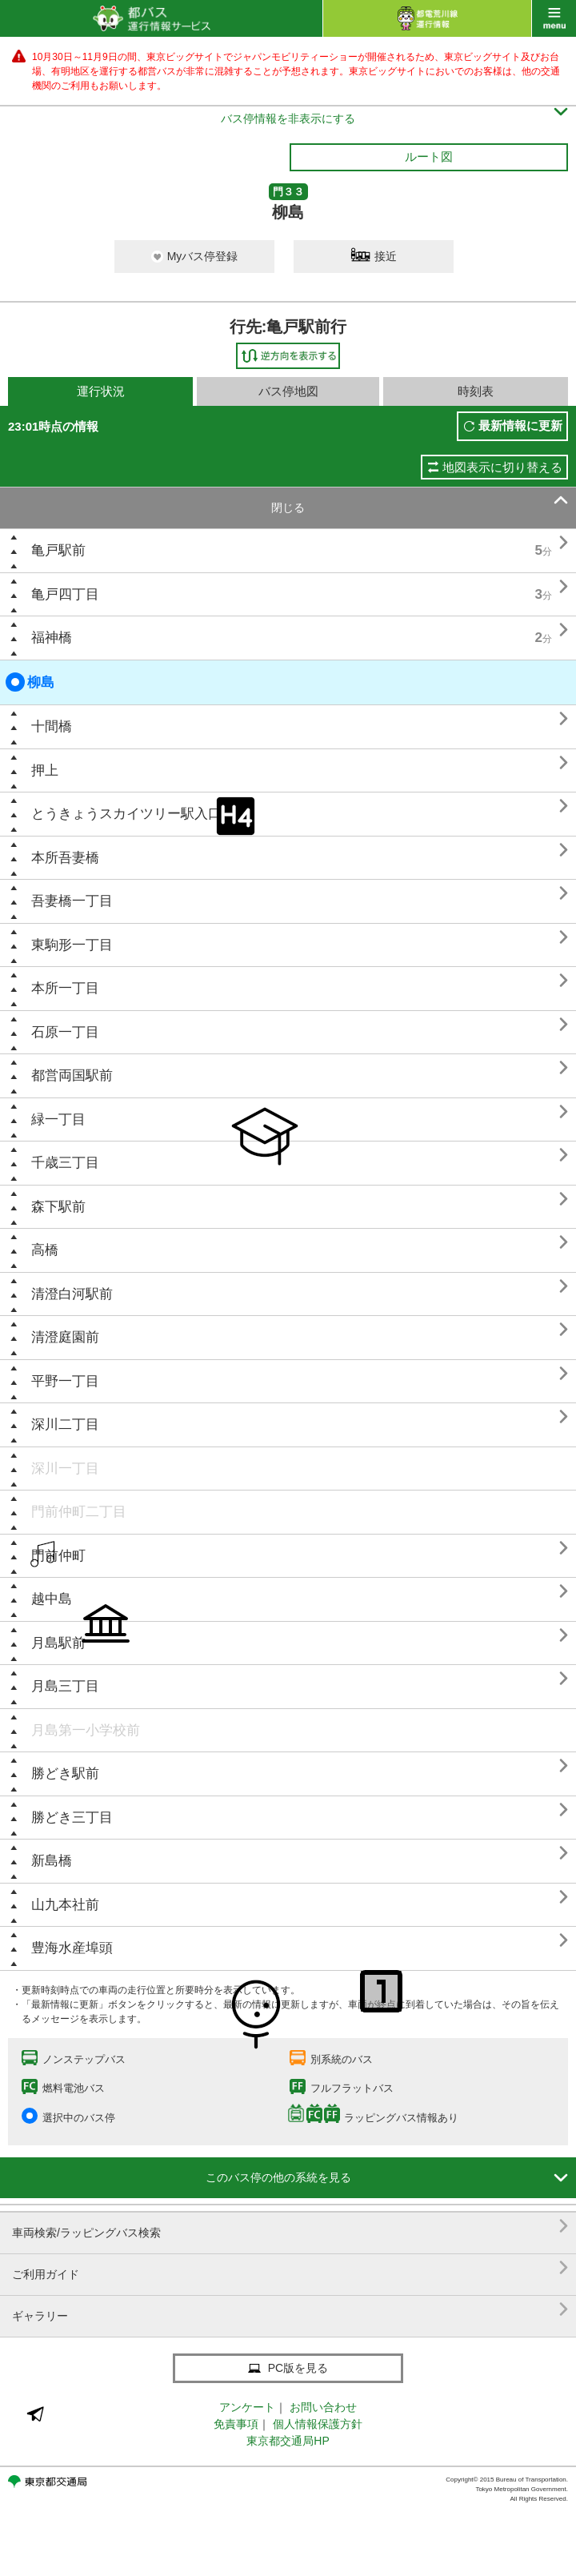  I want to click on access education or learning resources, so click(265, 1134).